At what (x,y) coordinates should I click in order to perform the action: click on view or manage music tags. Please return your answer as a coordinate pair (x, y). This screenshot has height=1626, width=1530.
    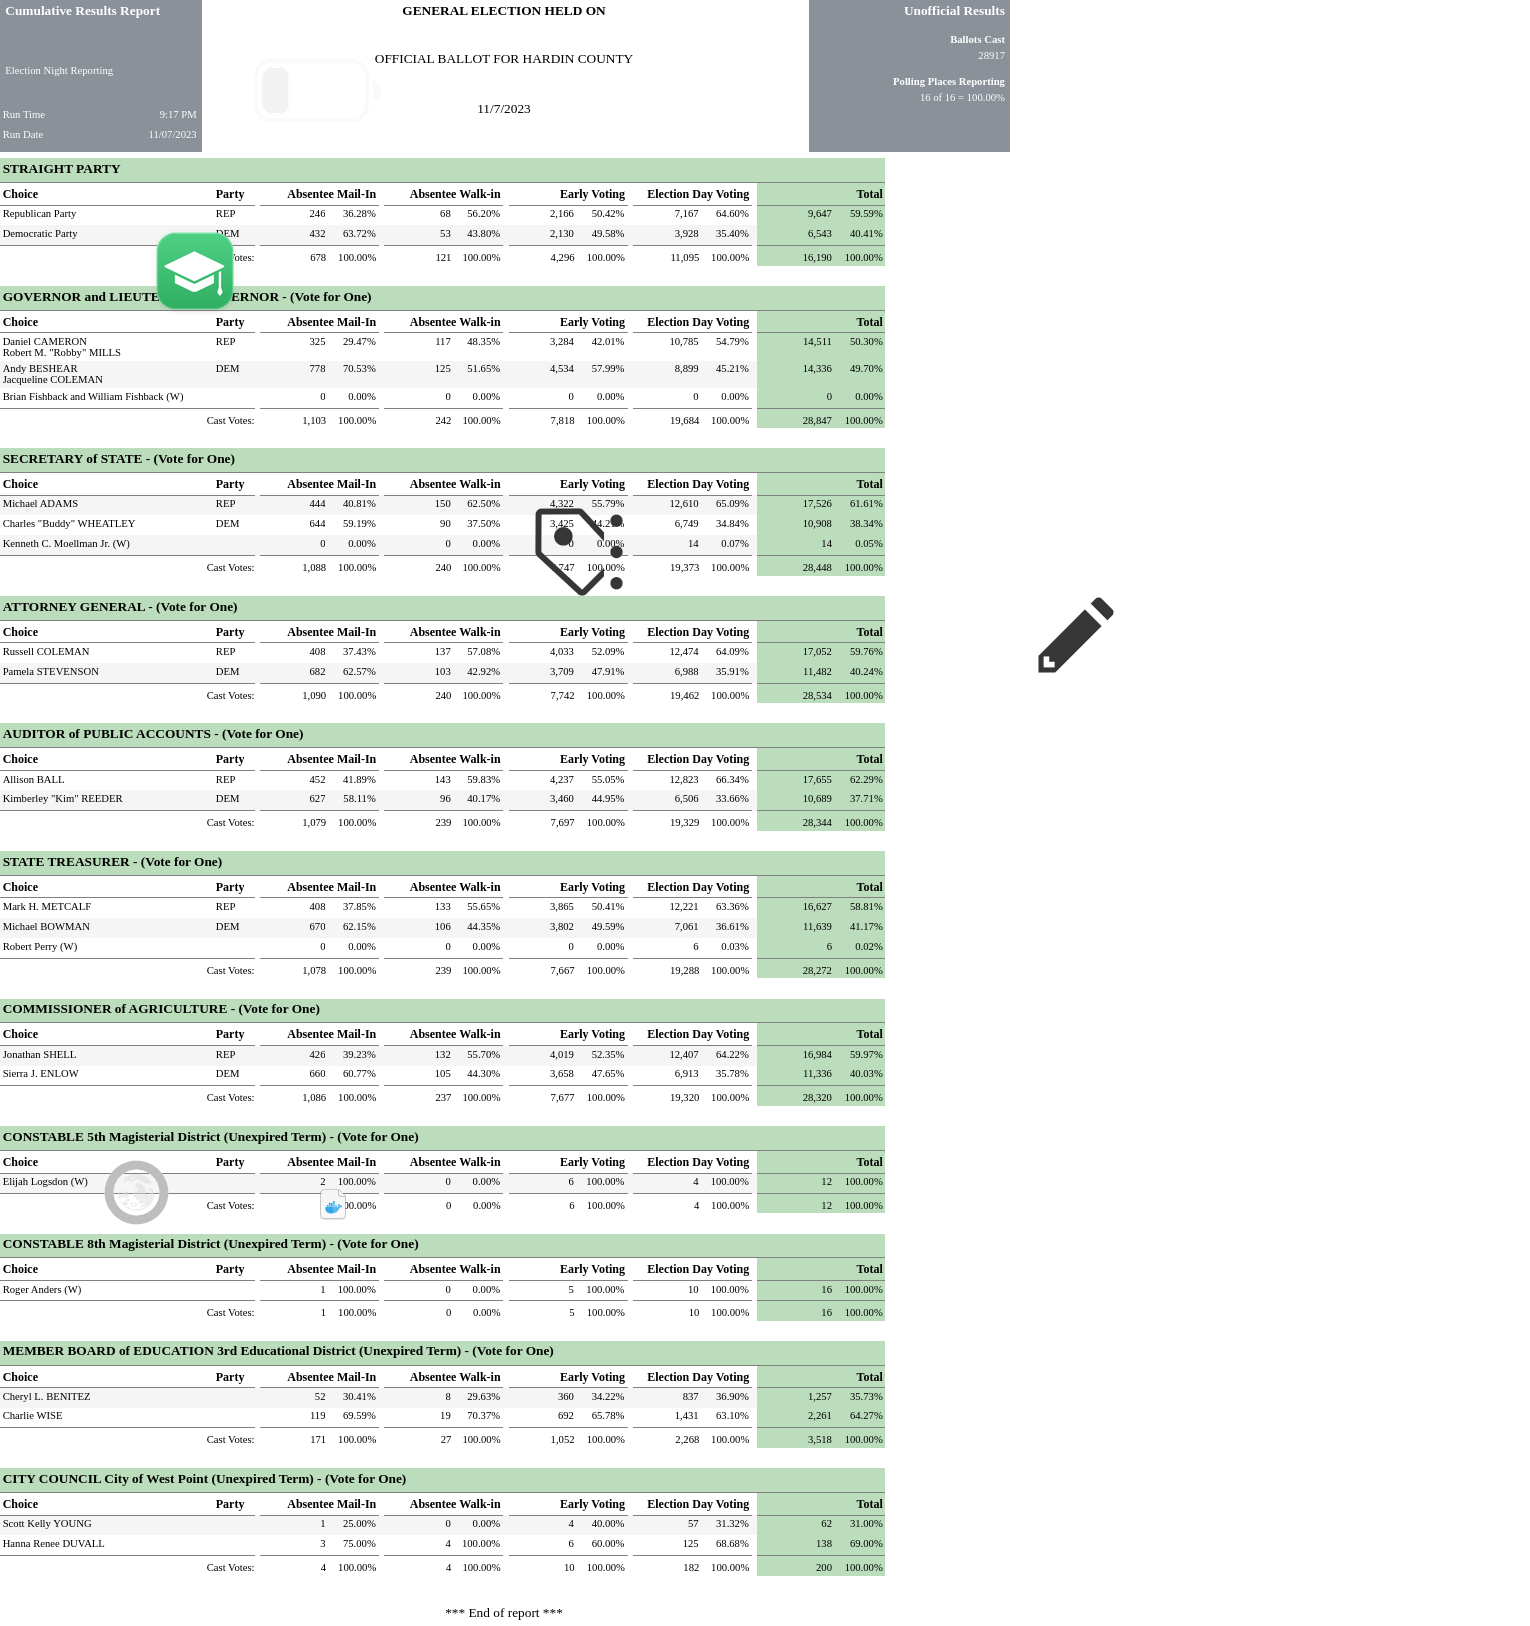
    Looking at the image, I should click on (579, 552).